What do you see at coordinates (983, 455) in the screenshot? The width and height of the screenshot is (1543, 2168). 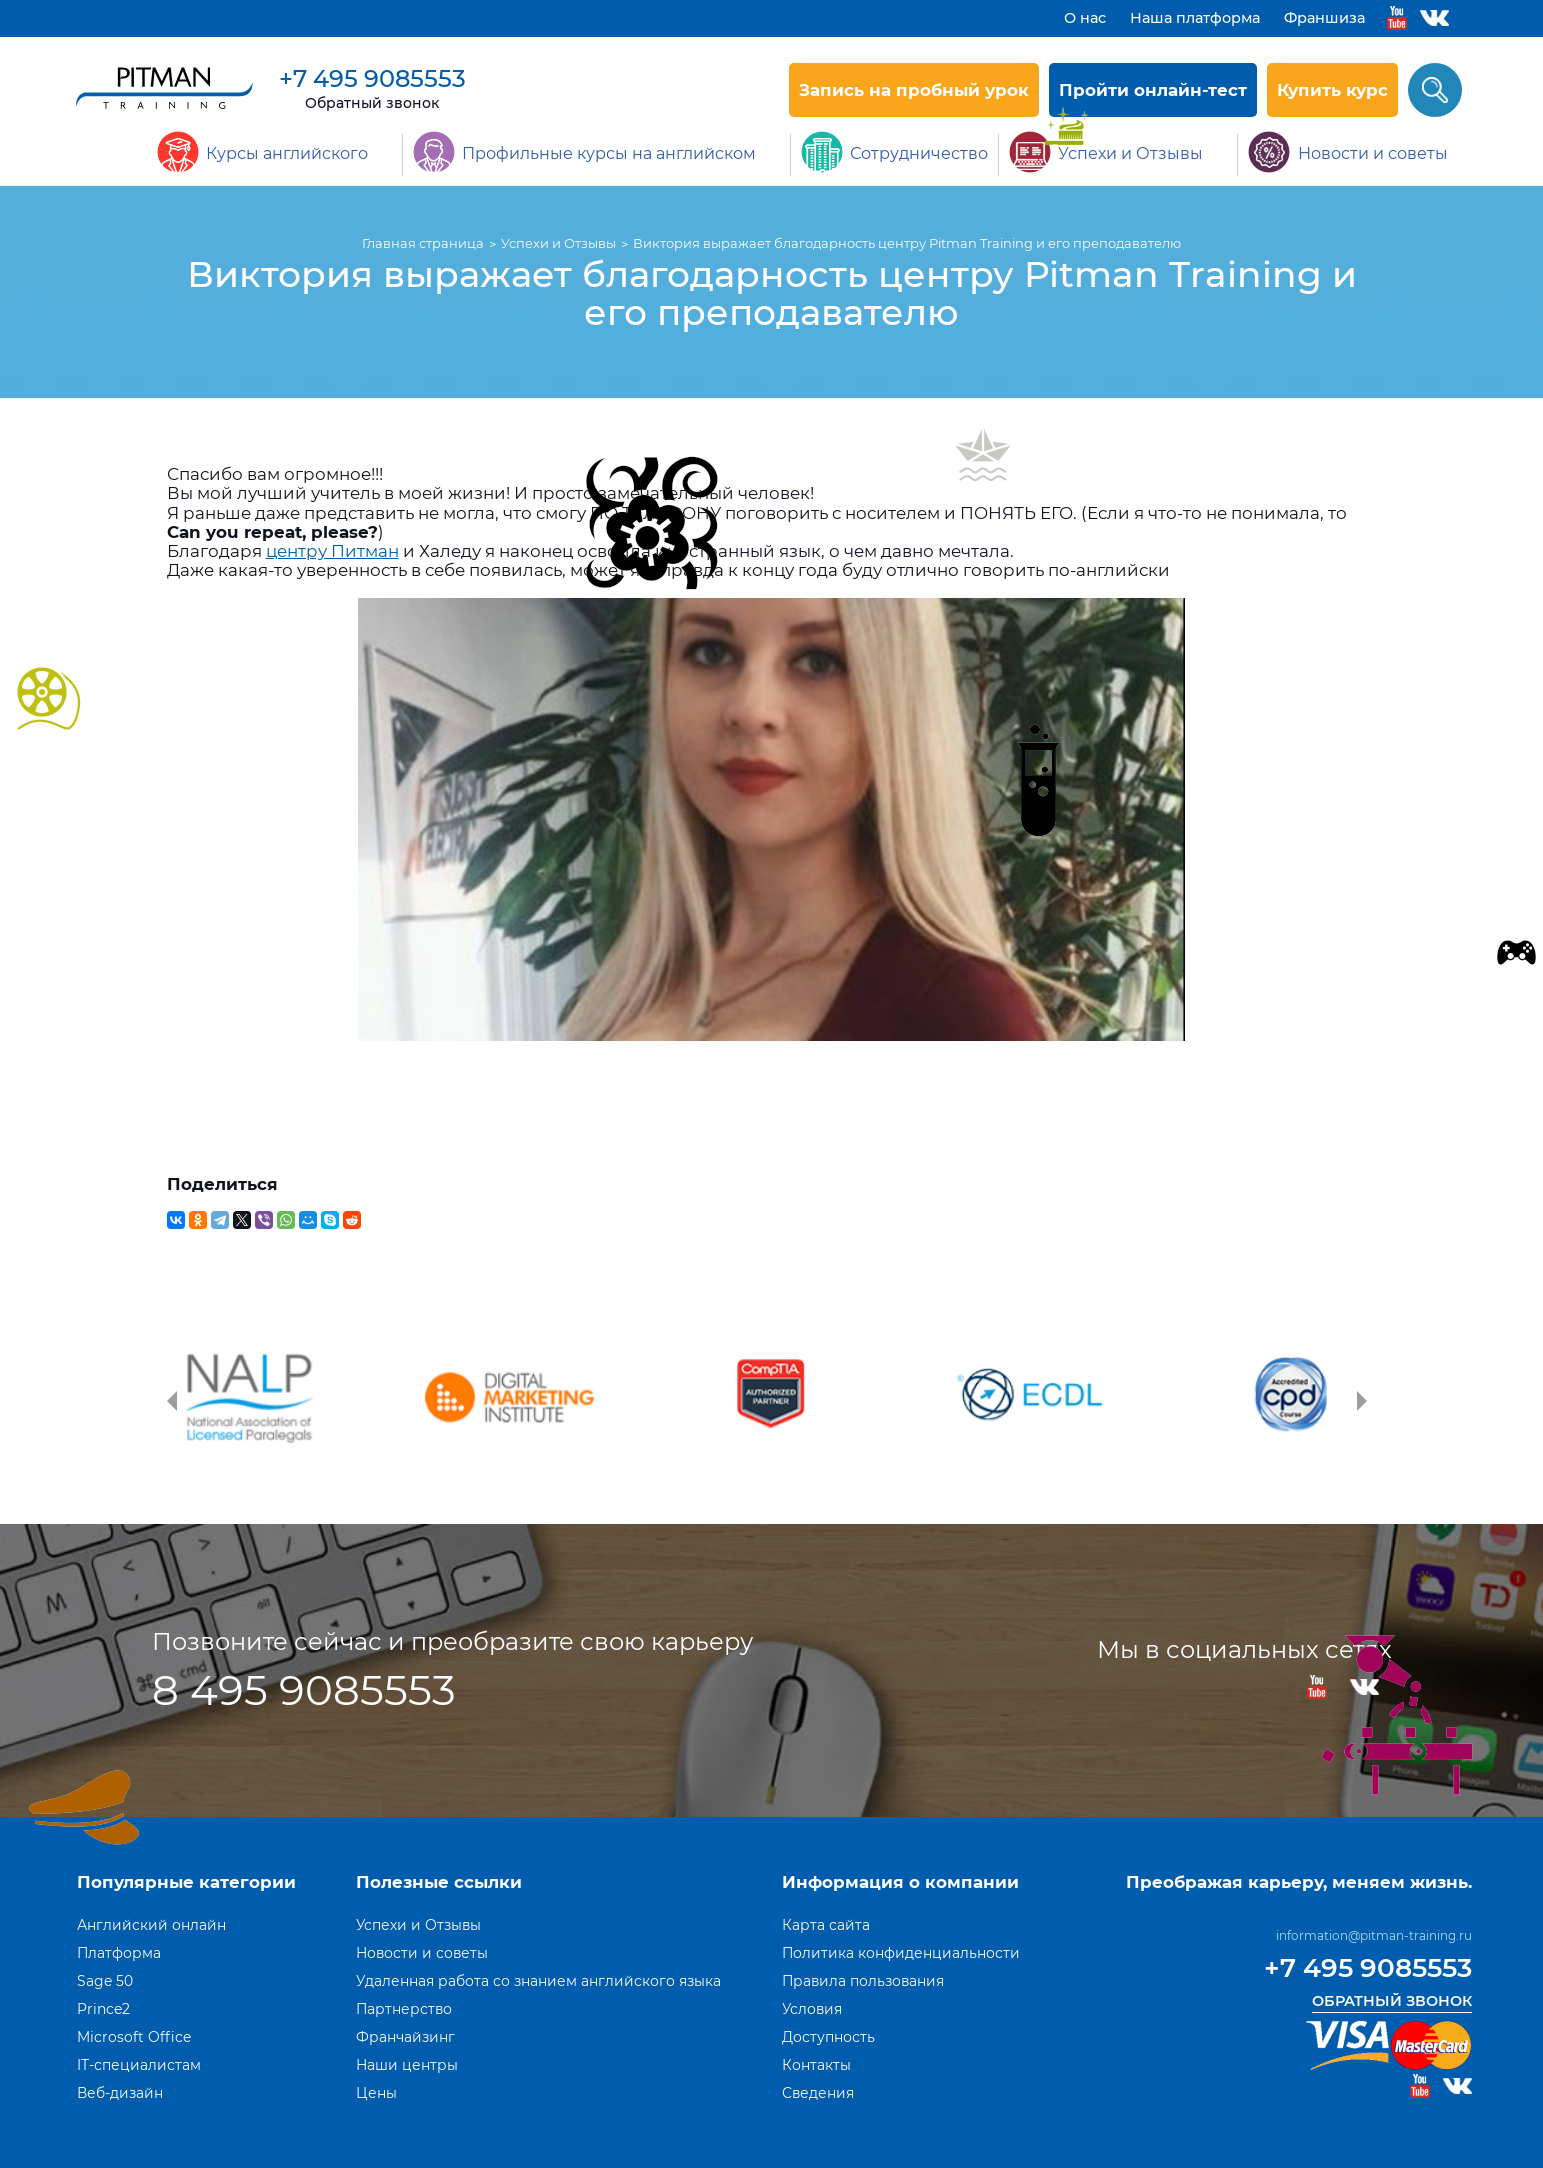 I see `send a message or note` at bounding box center [983, 455].